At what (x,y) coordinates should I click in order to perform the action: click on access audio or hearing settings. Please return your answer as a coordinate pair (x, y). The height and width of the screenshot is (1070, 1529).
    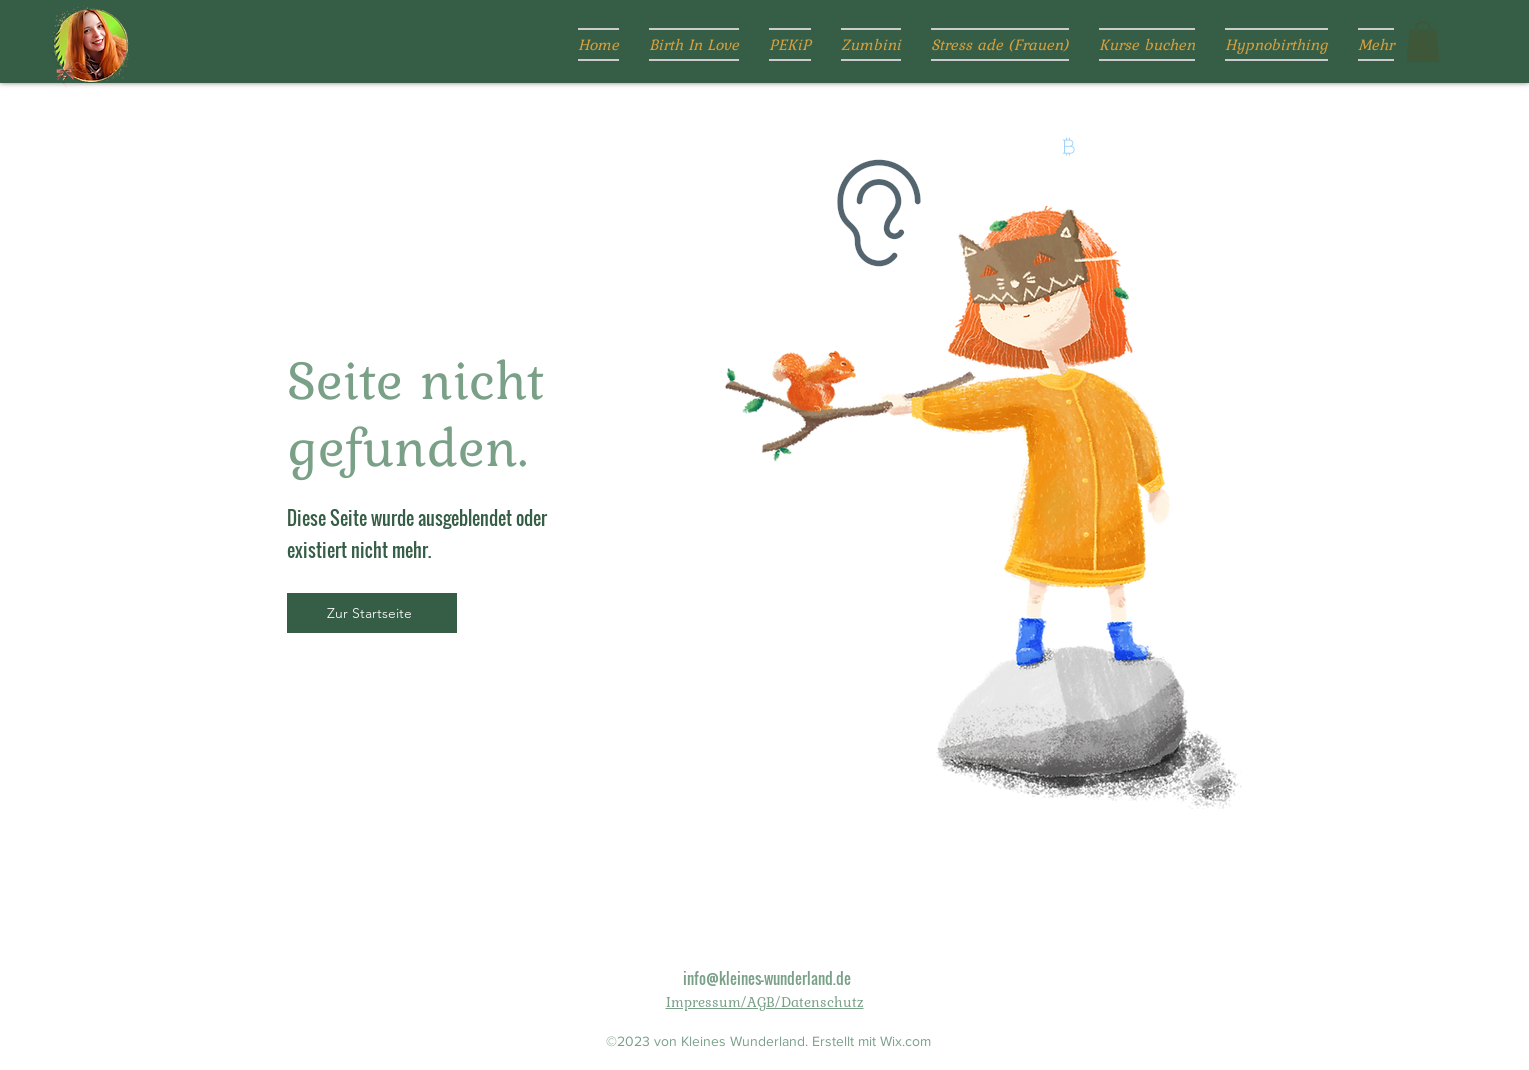
    Looking at the image, I should click on (879, 213).